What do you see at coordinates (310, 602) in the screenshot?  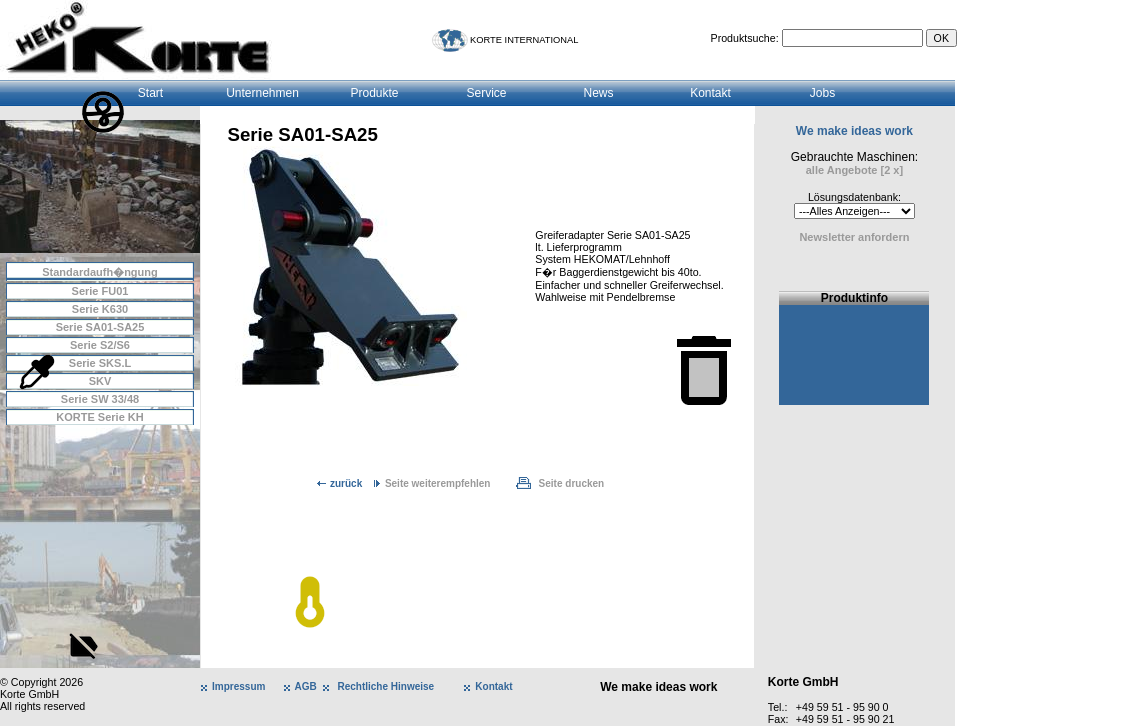 I see `indicates moderate temperature level` at bounding box center [310, 602].